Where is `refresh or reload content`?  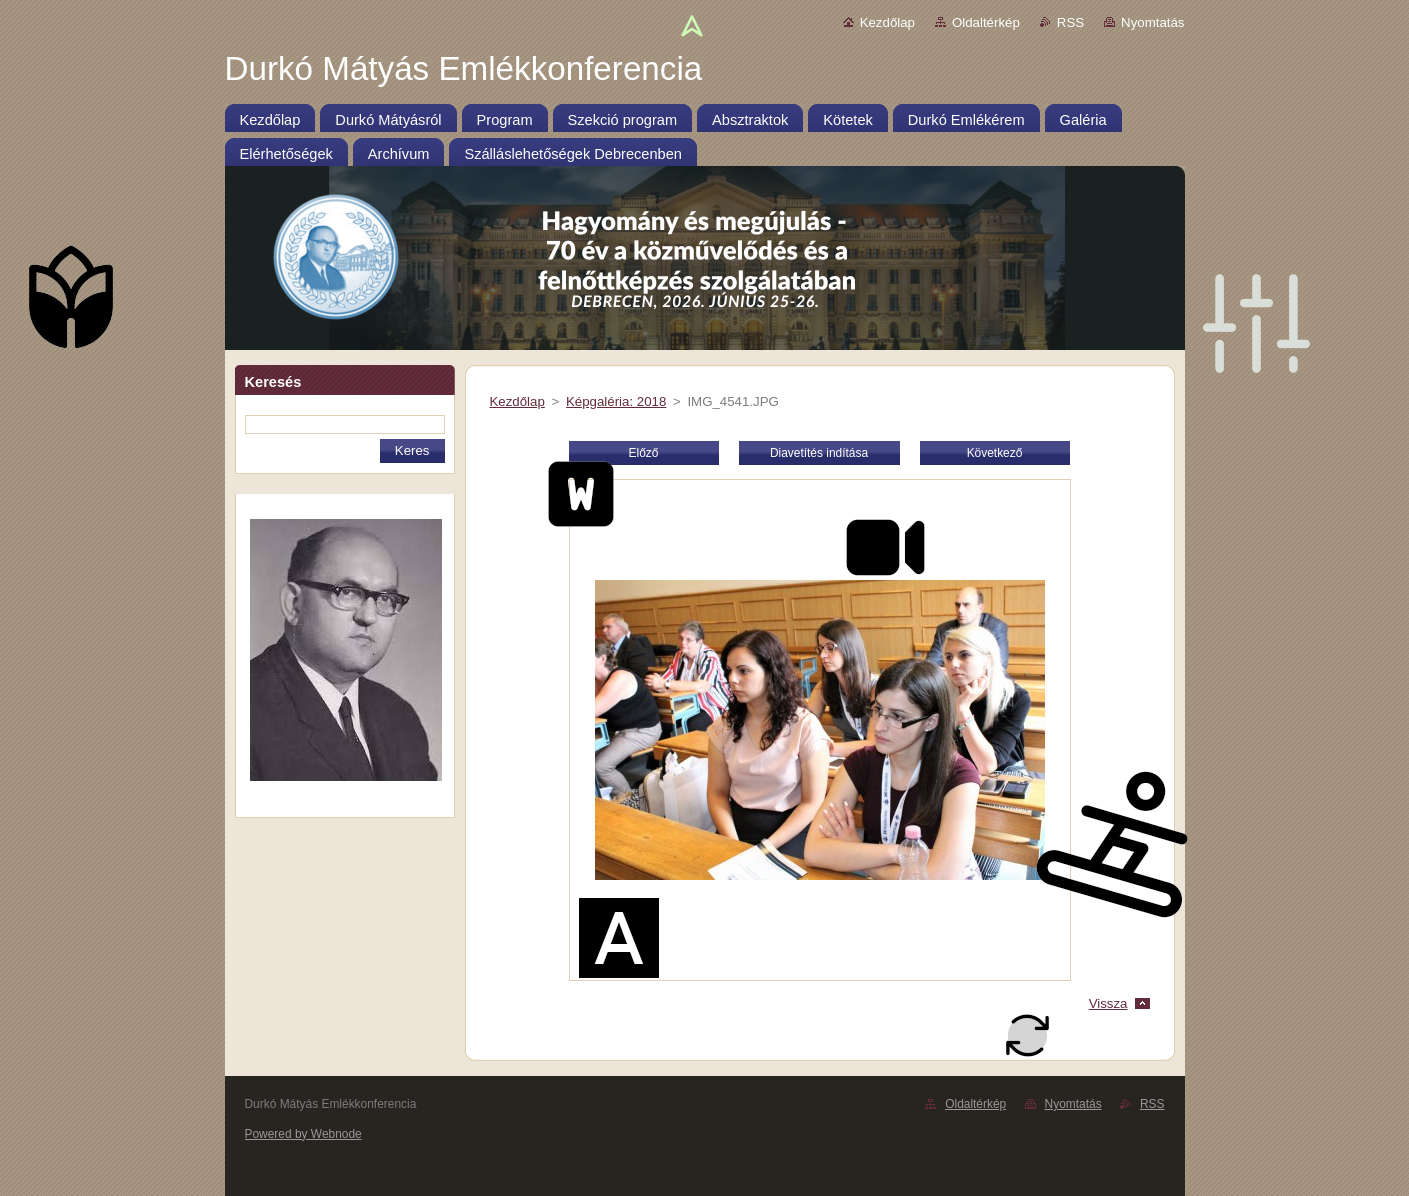 refresh or reload content is located at coordinates (1027, 1035).